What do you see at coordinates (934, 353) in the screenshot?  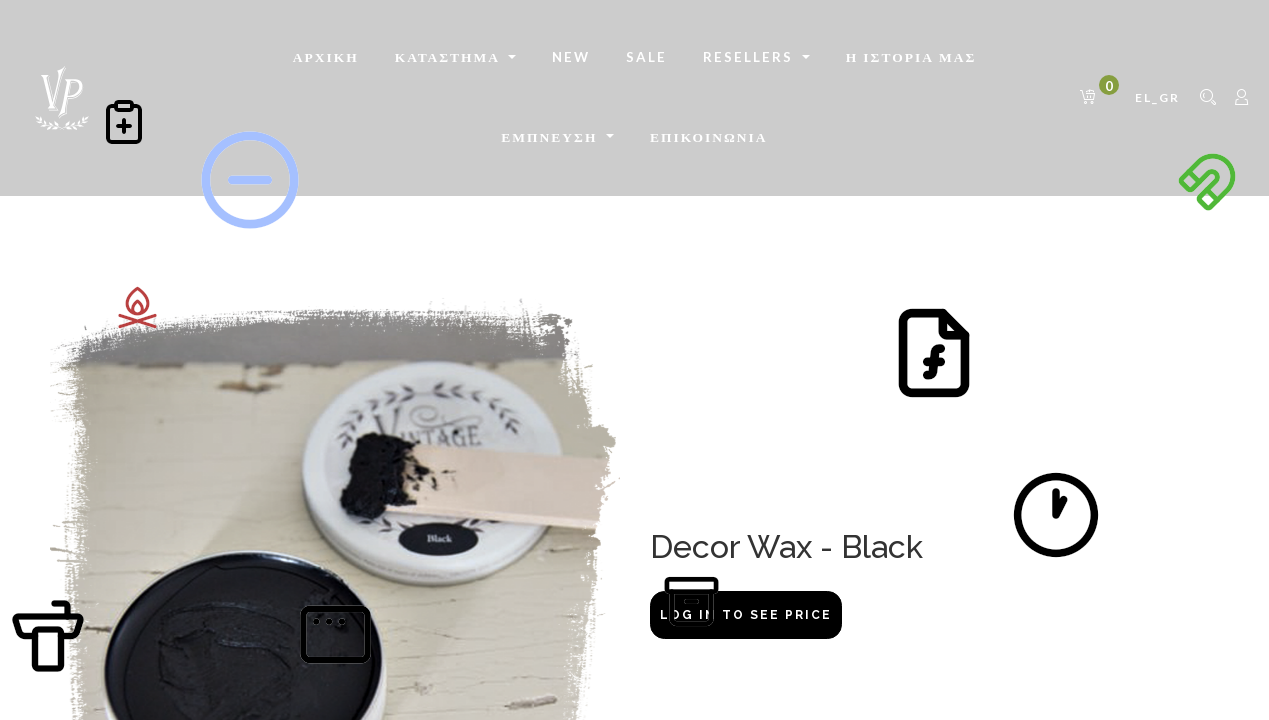 I see `view or open a function file` at bounding box center [934, 353].